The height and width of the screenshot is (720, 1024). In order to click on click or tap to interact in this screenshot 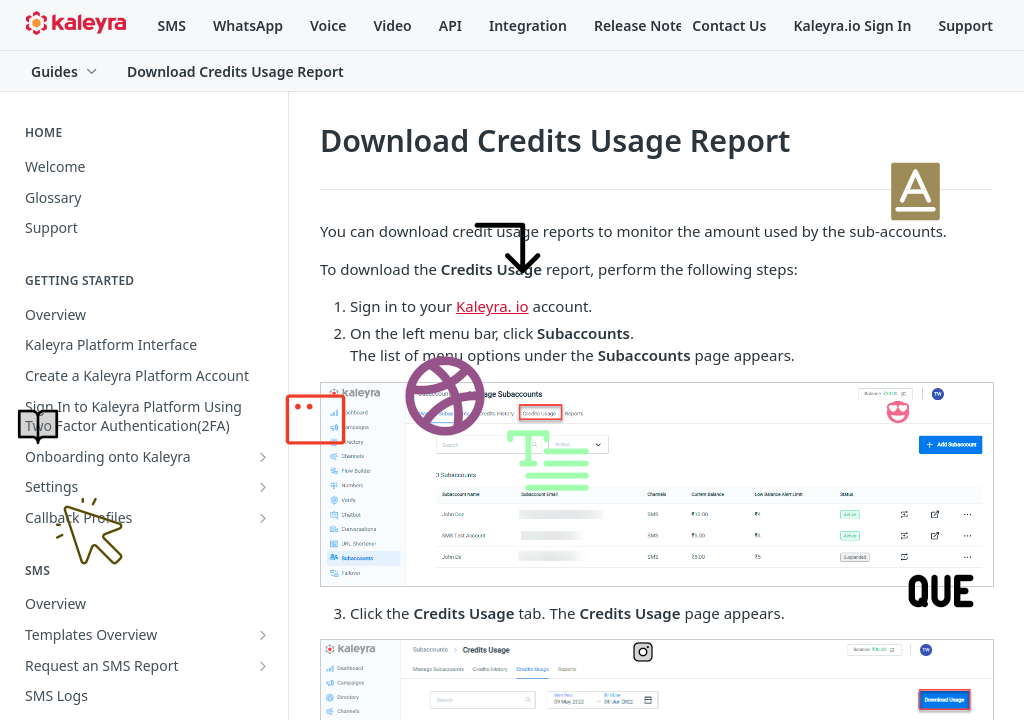, I will do `click(93, 535)`.